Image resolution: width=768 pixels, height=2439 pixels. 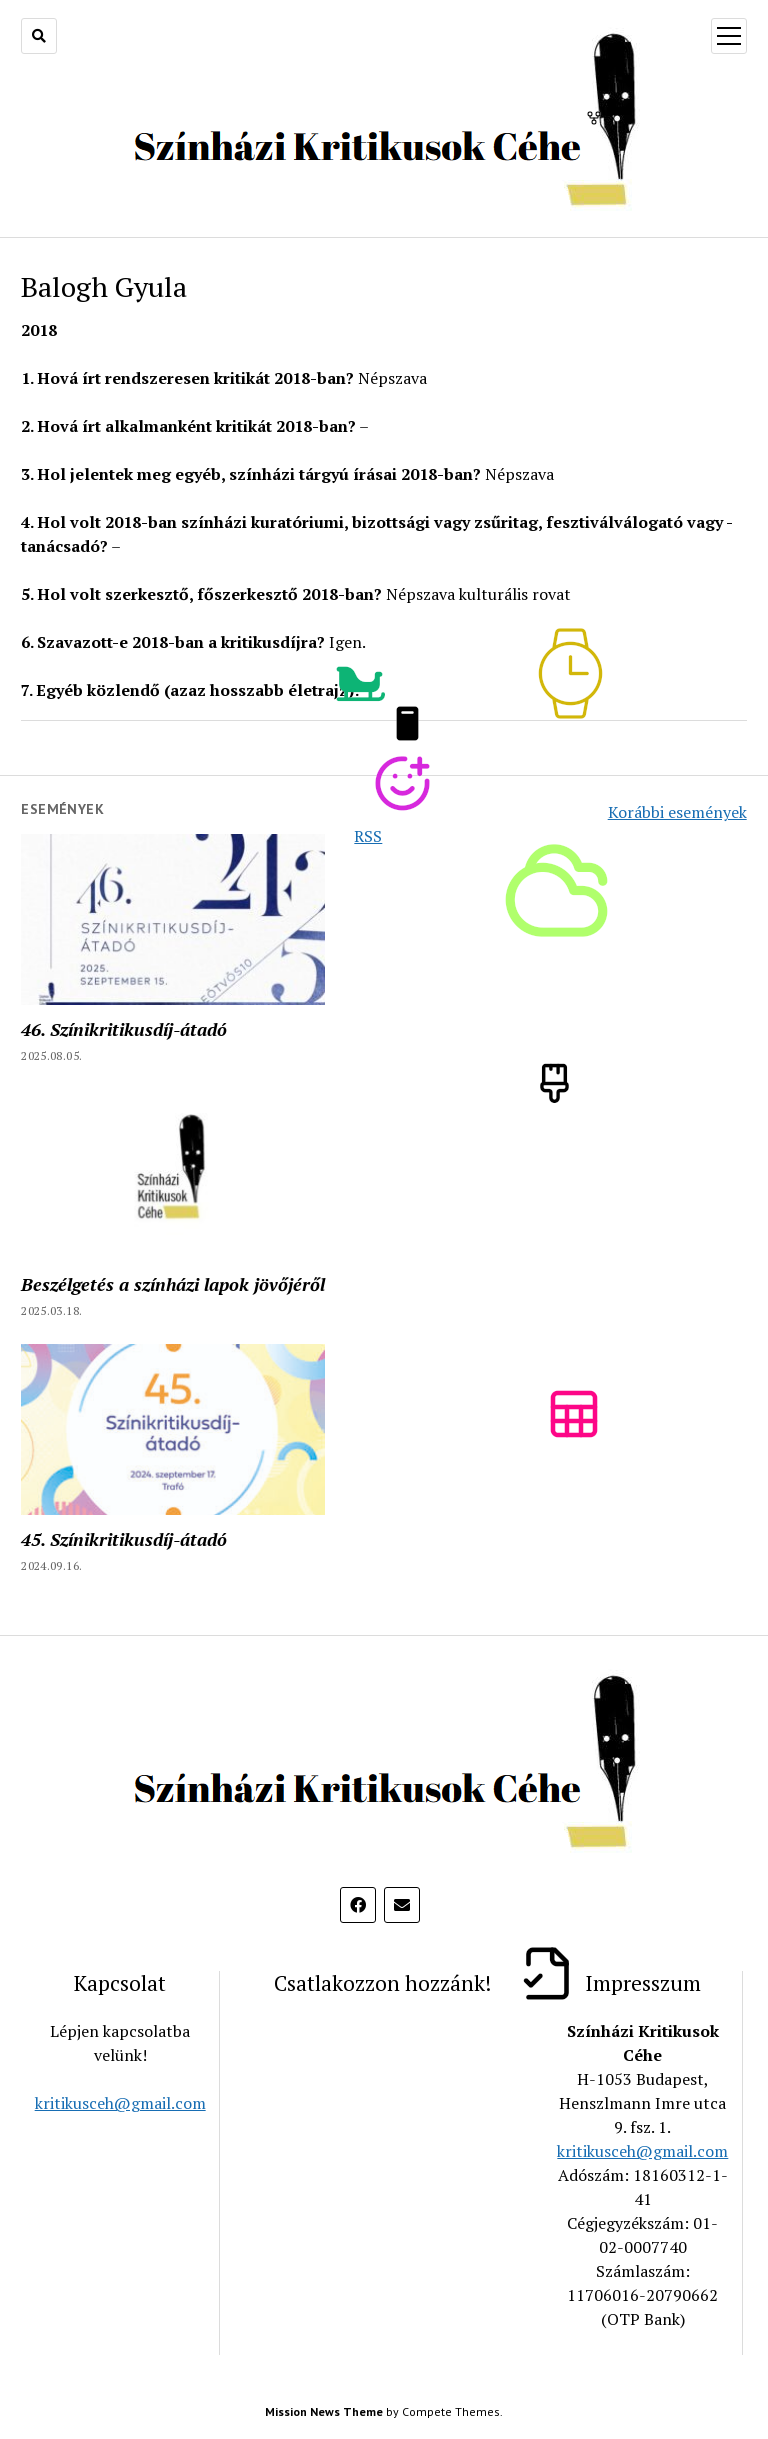 I want to click on file successfully uploaded or saved, so click(x=547, y=1973).